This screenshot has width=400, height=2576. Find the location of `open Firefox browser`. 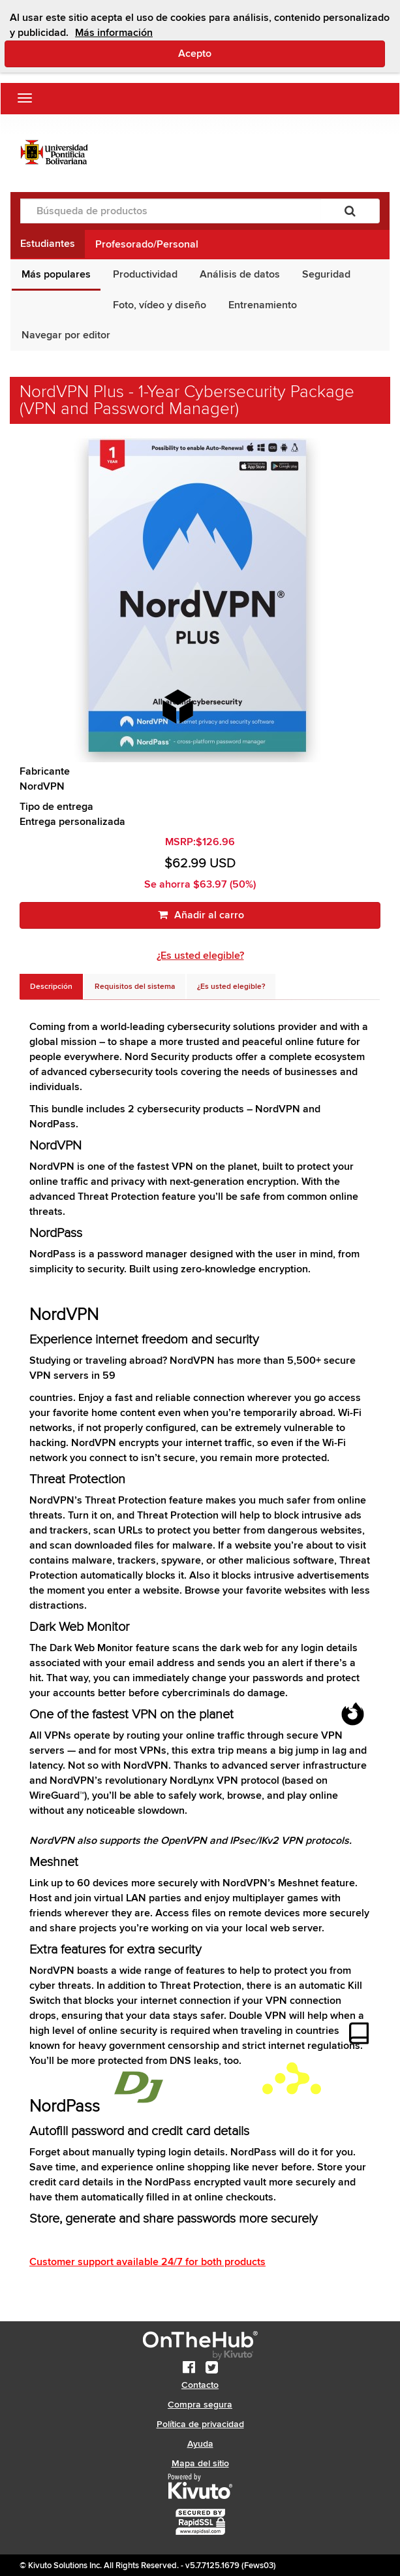

open Firefox browser is located at coordinates (352, 1714).